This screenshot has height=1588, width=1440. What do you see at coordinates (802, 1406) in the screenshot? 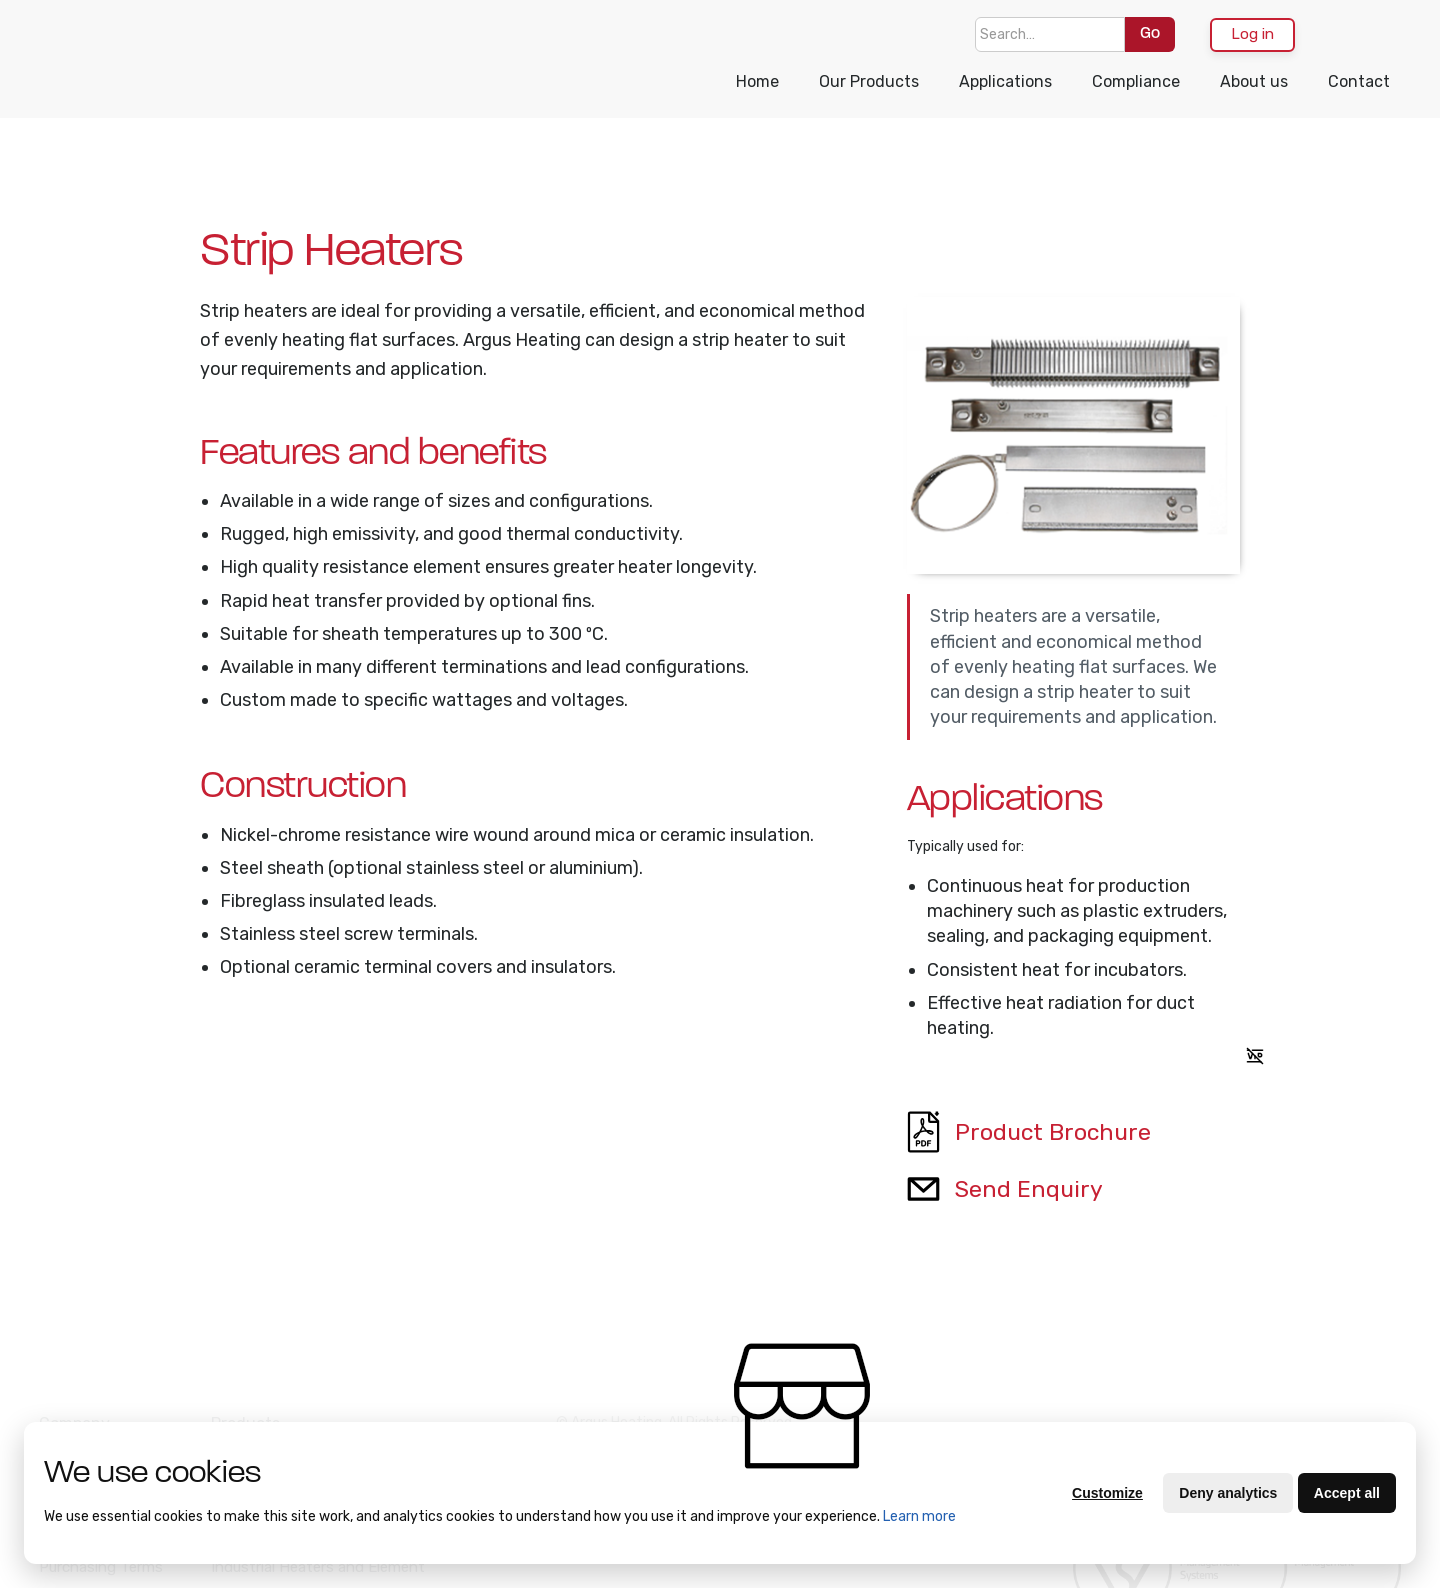
I see `access the marketplace or shop` at bounding box center [802, 1406].